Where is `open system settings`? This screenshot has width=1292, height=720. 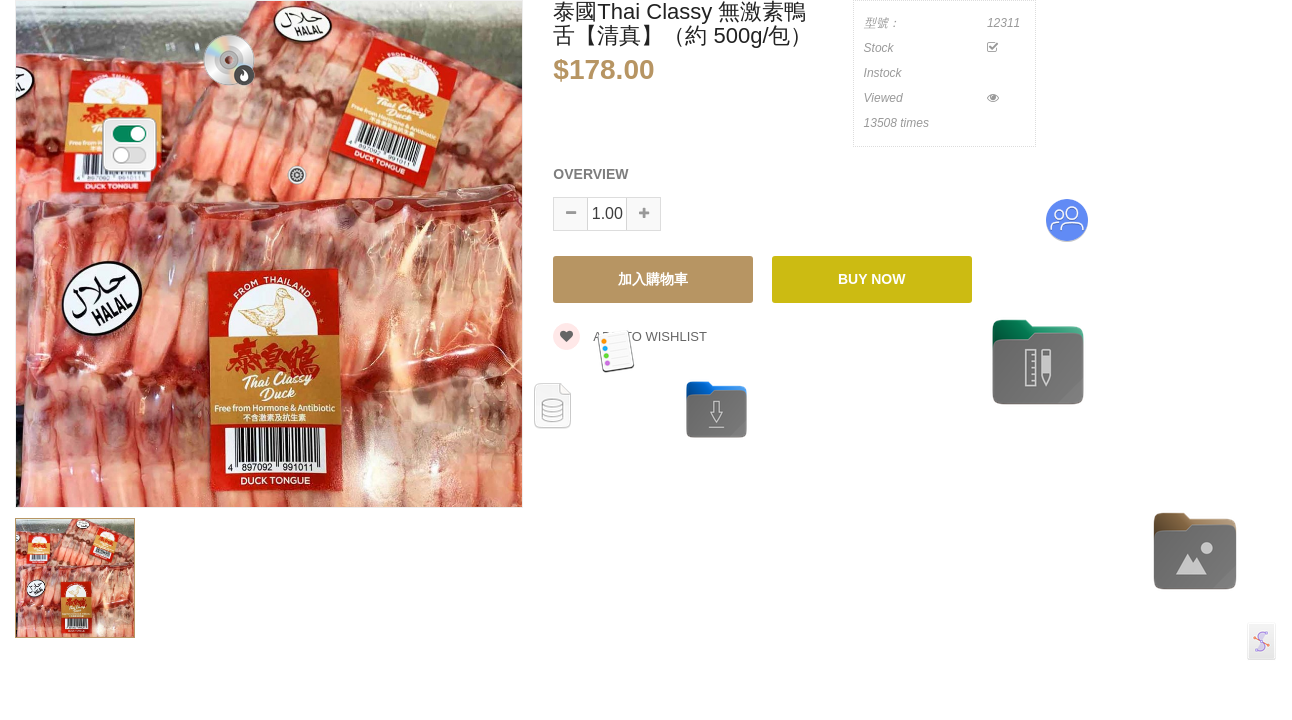
open system settings is located at coordinates (297, 175).